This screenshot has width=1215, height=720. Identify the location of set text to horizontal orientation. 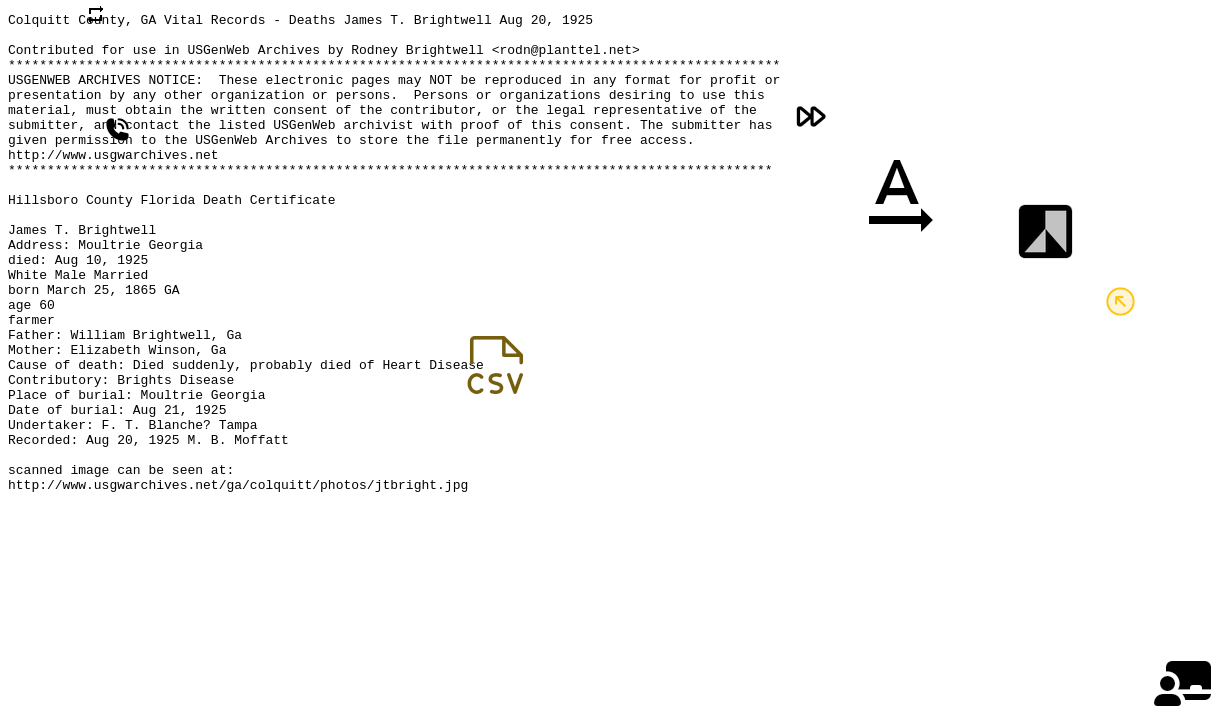
(897, 196).